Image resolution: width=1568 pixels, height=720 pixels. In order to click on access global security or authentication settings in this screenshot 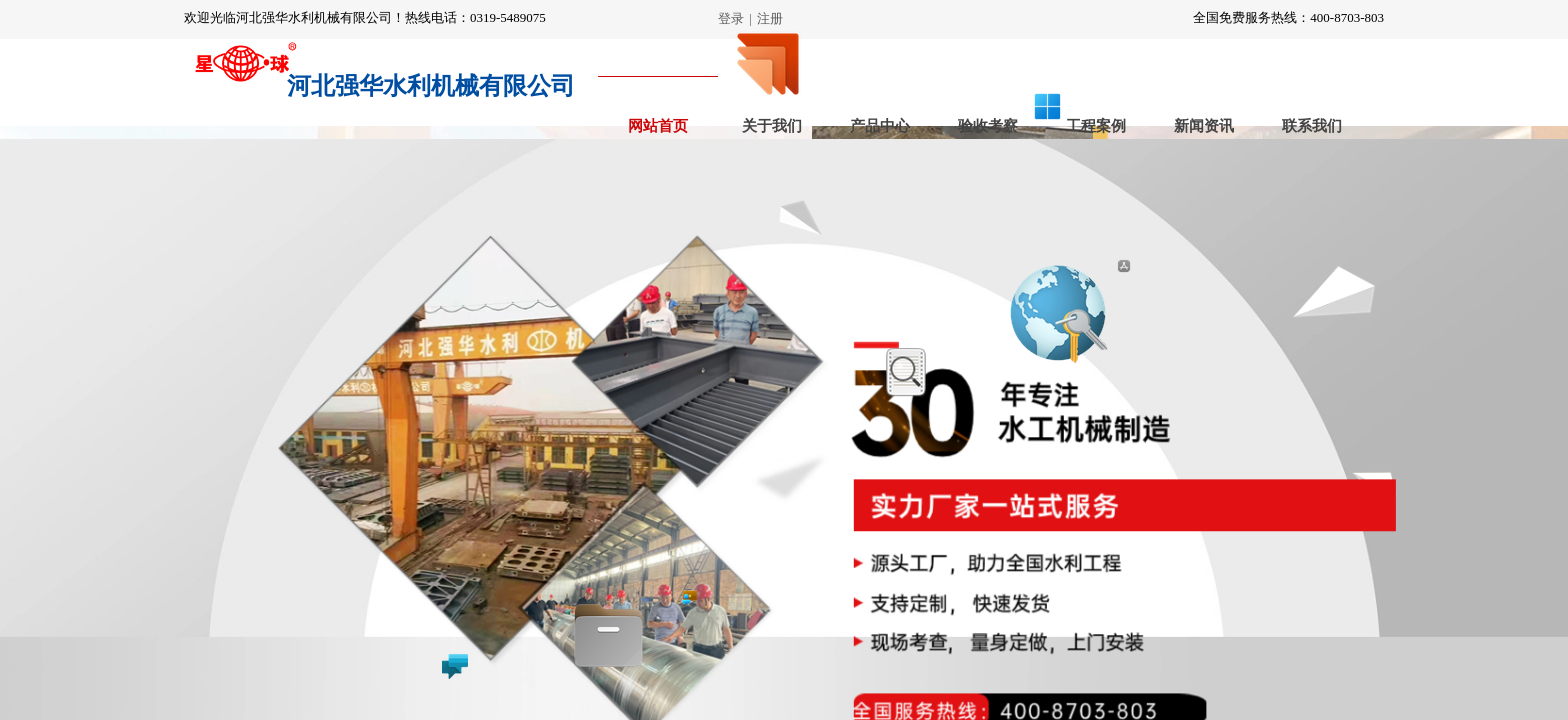, I will do `click(1058, 313)`.